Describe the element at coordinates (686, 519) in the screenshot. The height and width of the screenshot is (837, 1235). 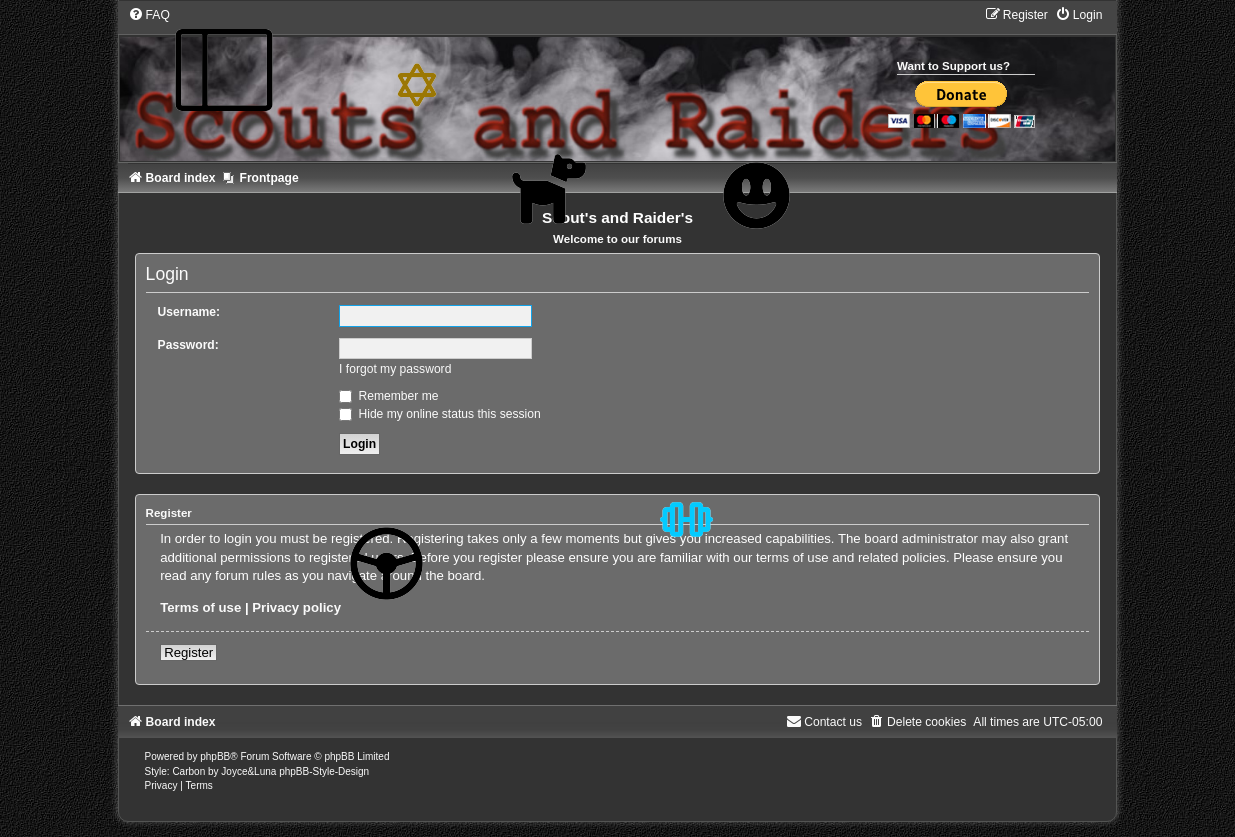
I see `access workout or fitness features` at that location.